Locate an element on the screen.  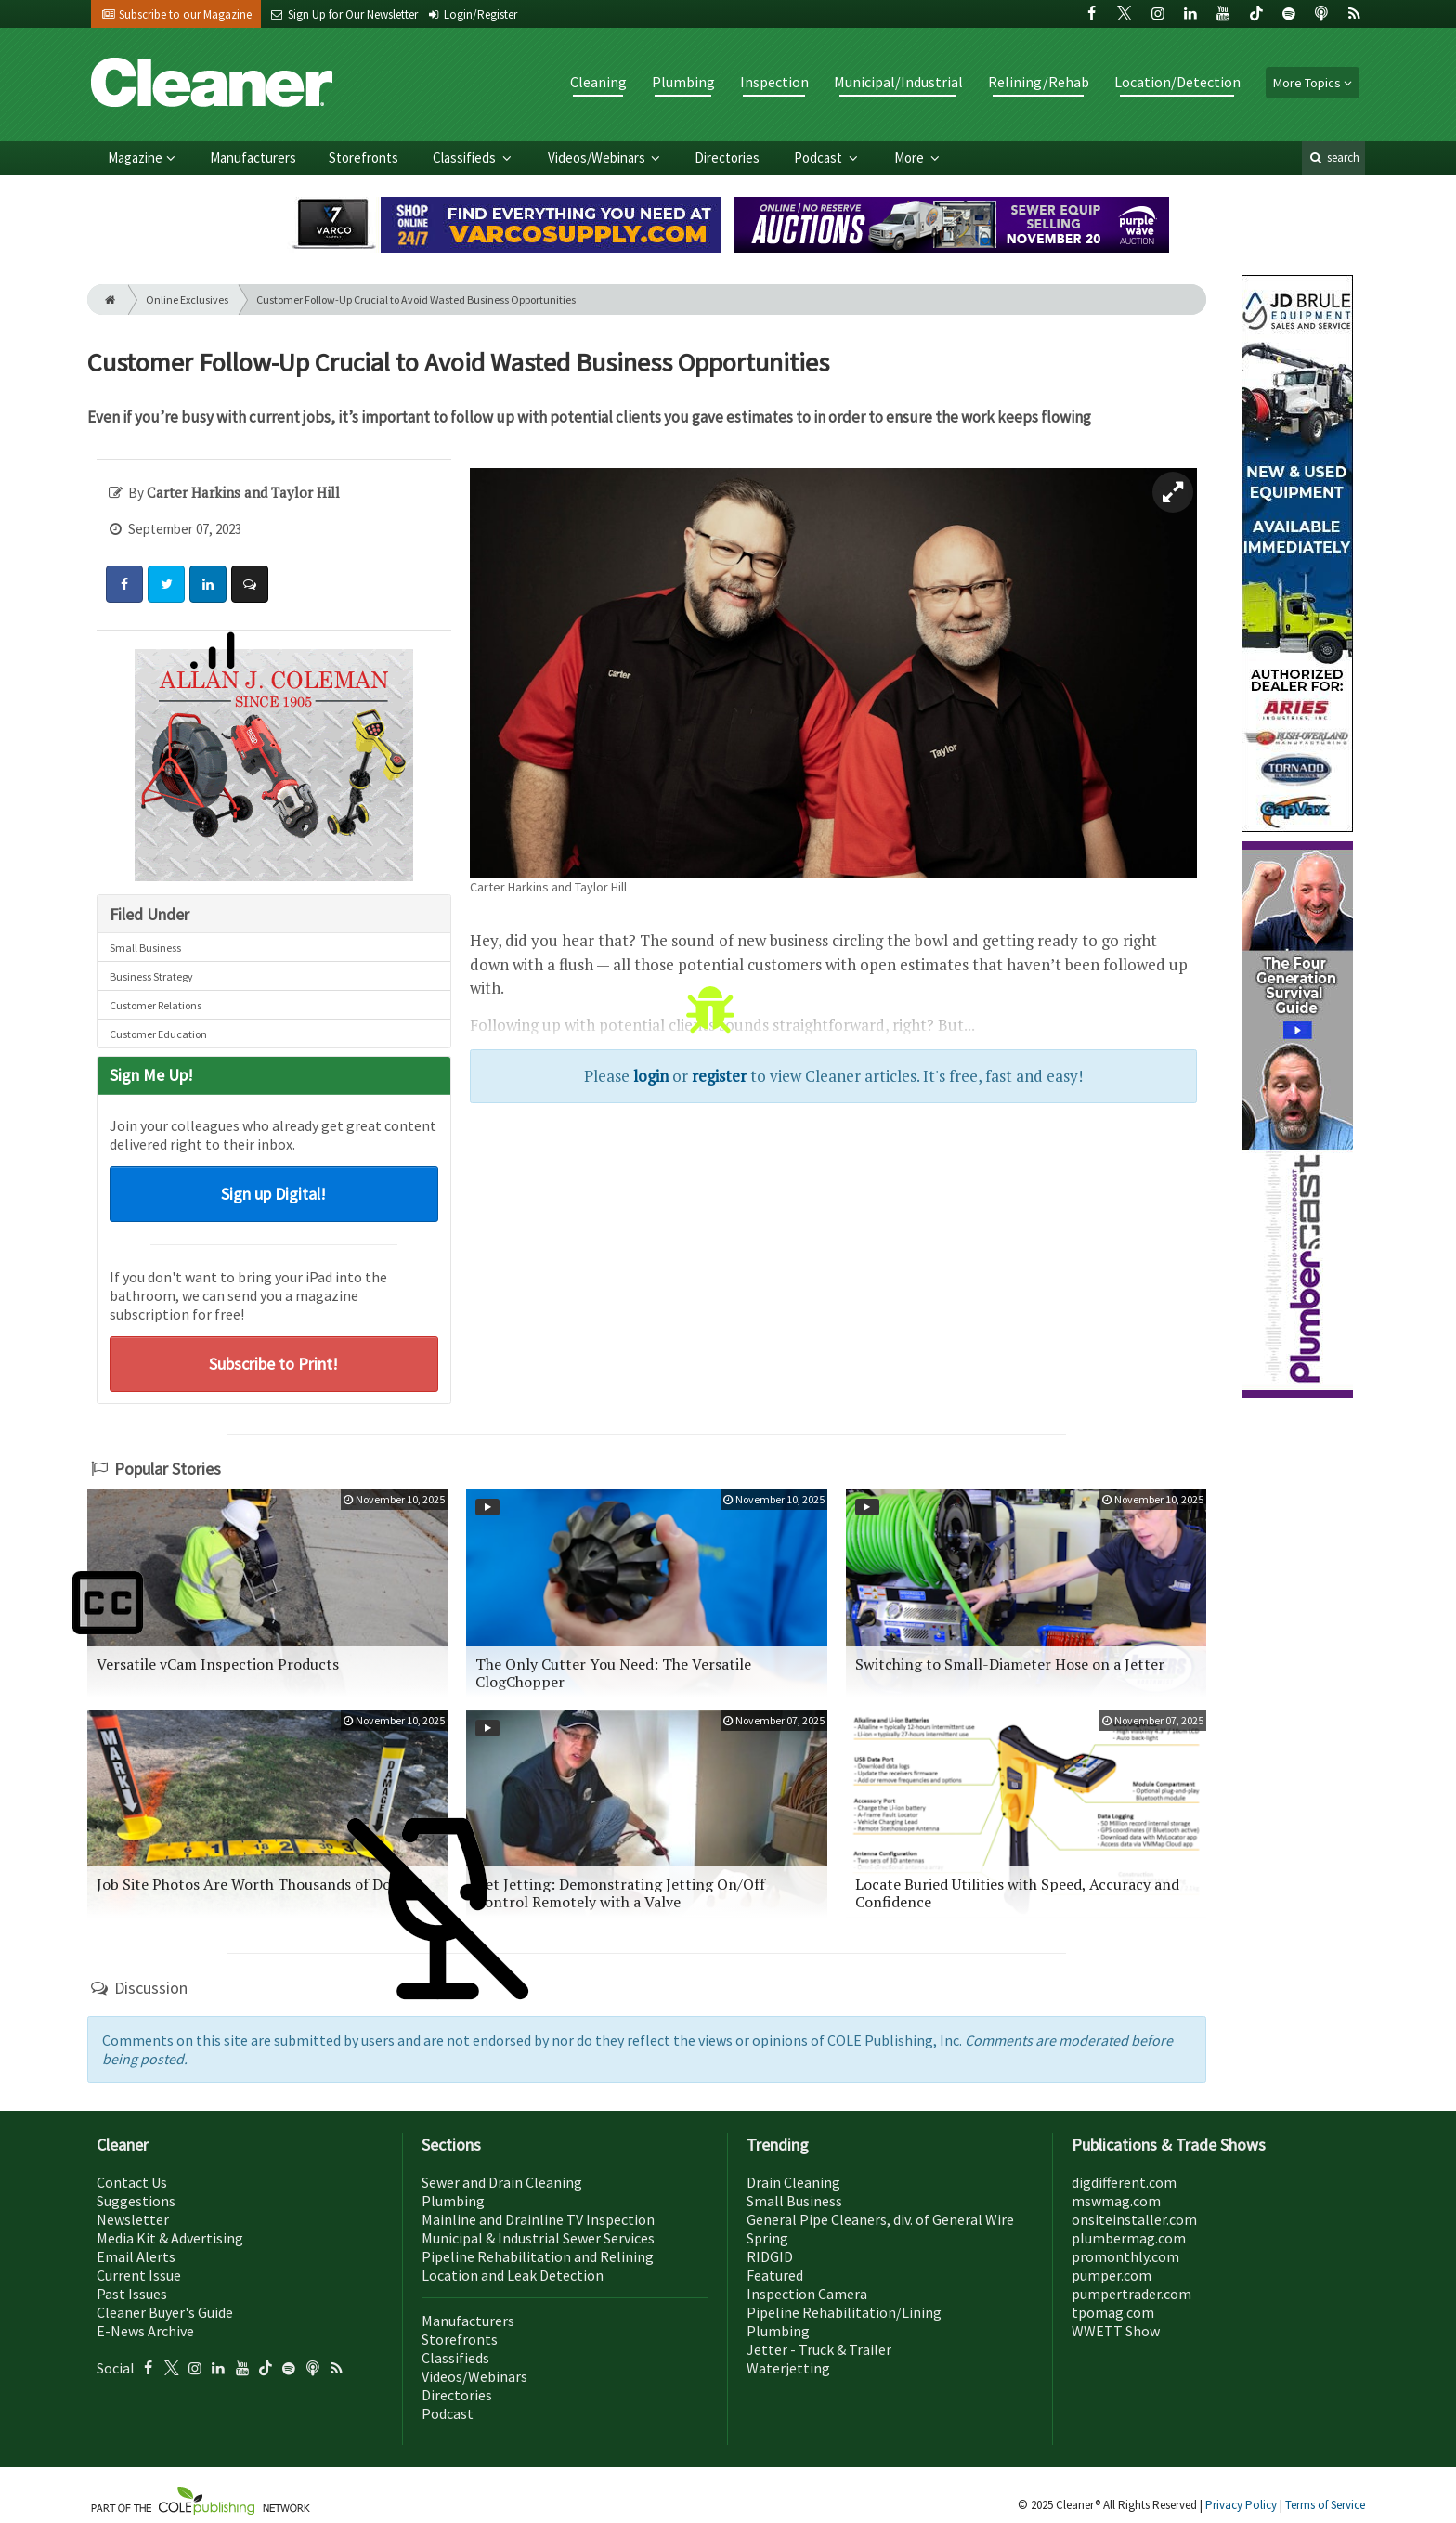
indicates alcohol-free or no alcoholic beverages is located at coordinates (437, 1908).